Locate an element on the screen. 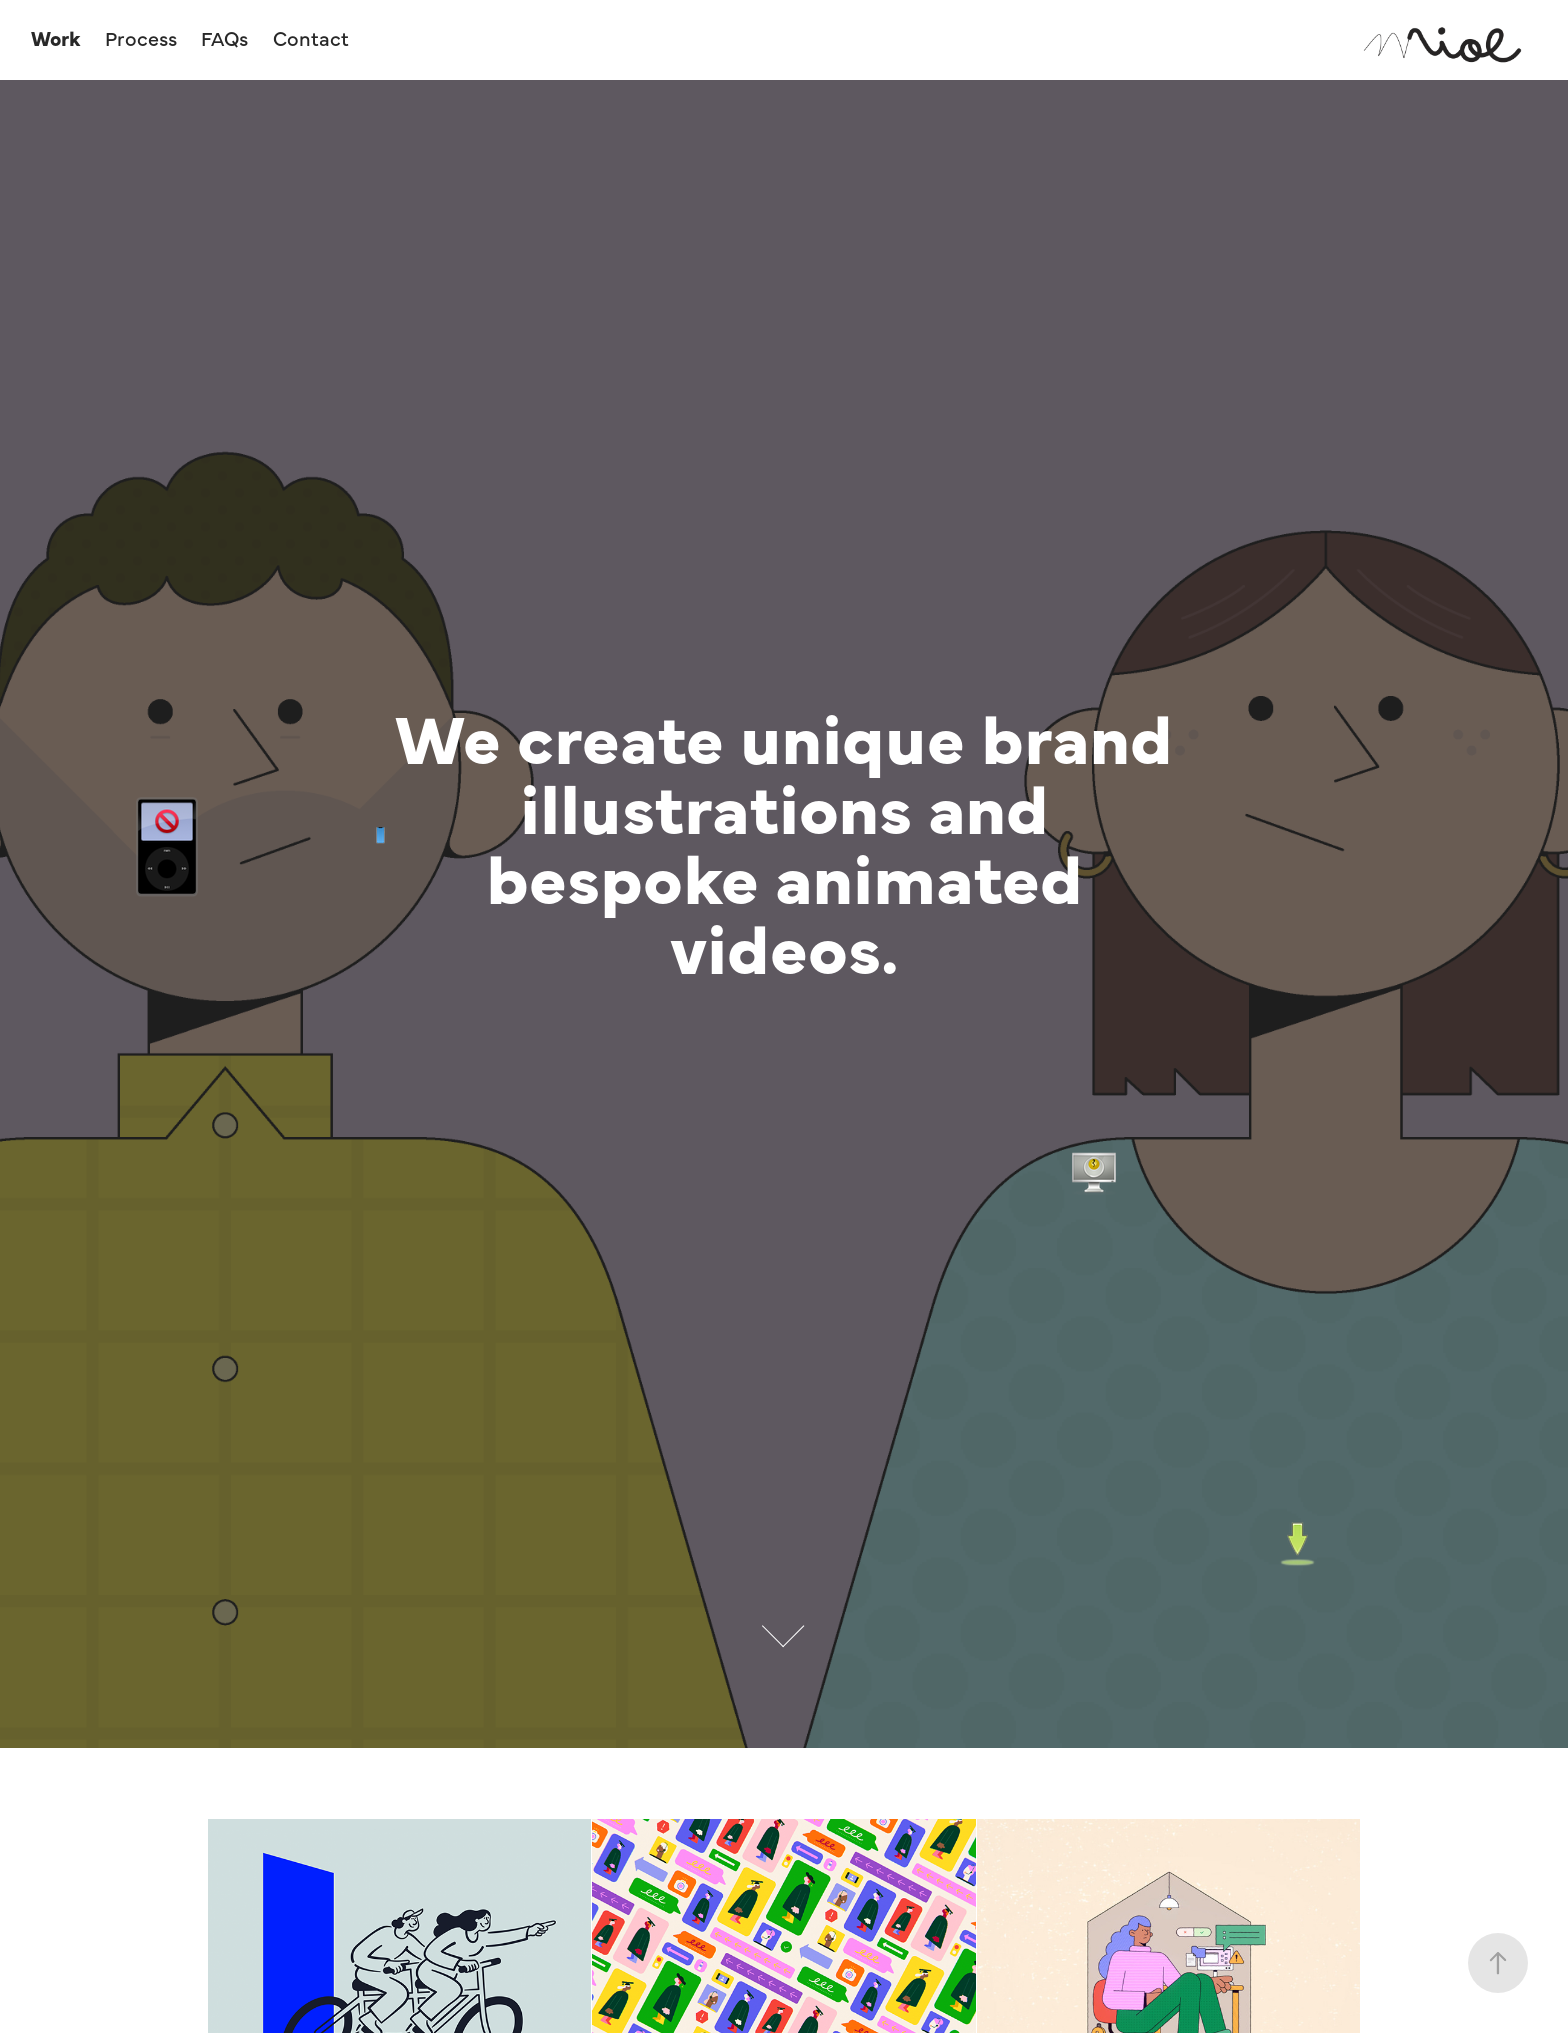  lock your screen is located at coordinates (1094, 1172).